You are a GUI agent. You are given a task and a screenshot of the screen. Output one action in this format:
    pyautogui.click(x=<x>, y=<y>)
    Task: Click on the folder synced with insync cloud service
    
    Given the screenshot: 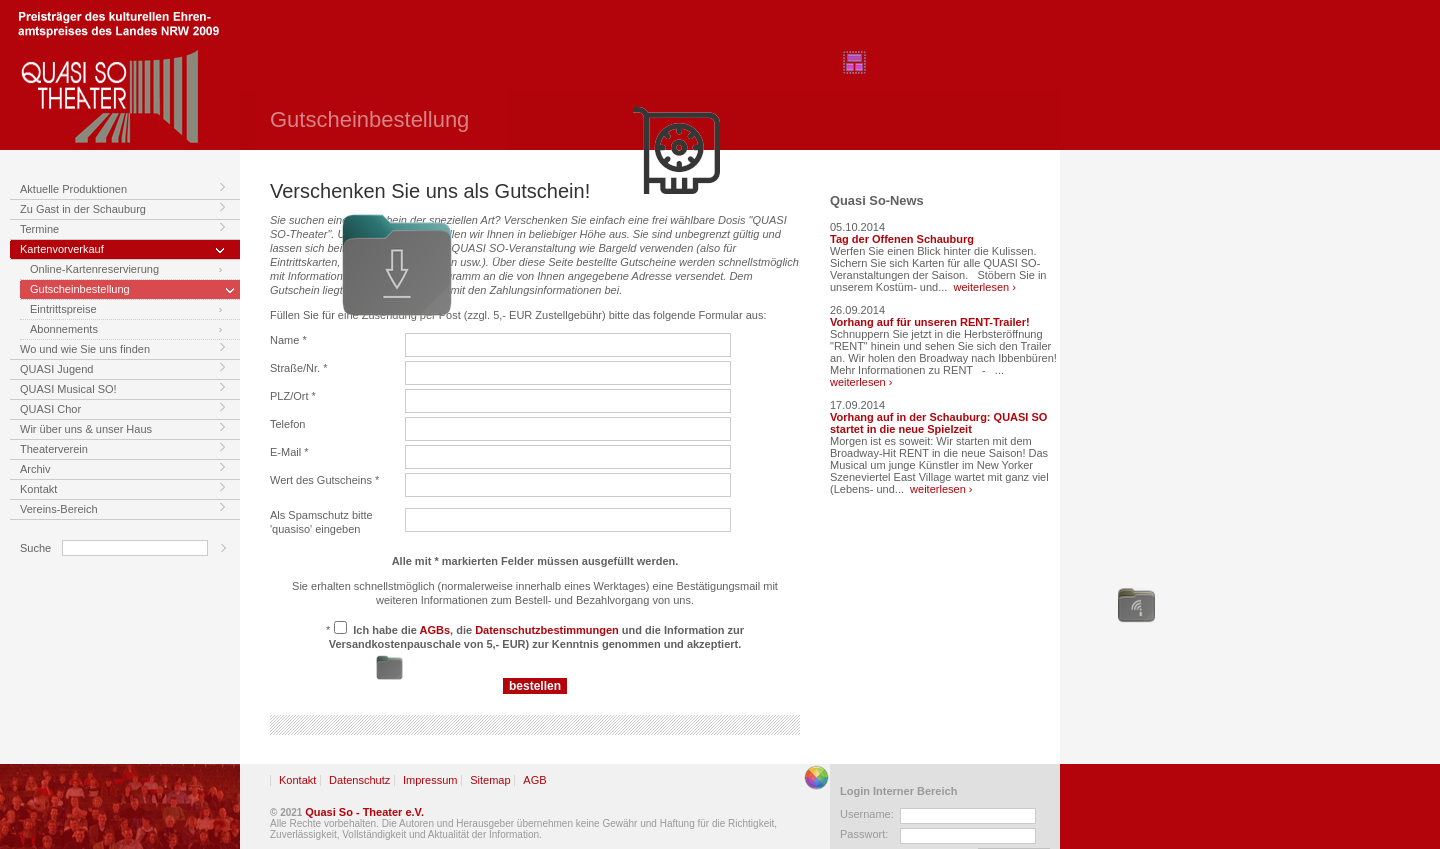 What is the action you would take?
    pyautogui.click(x=1136, y=604)
    